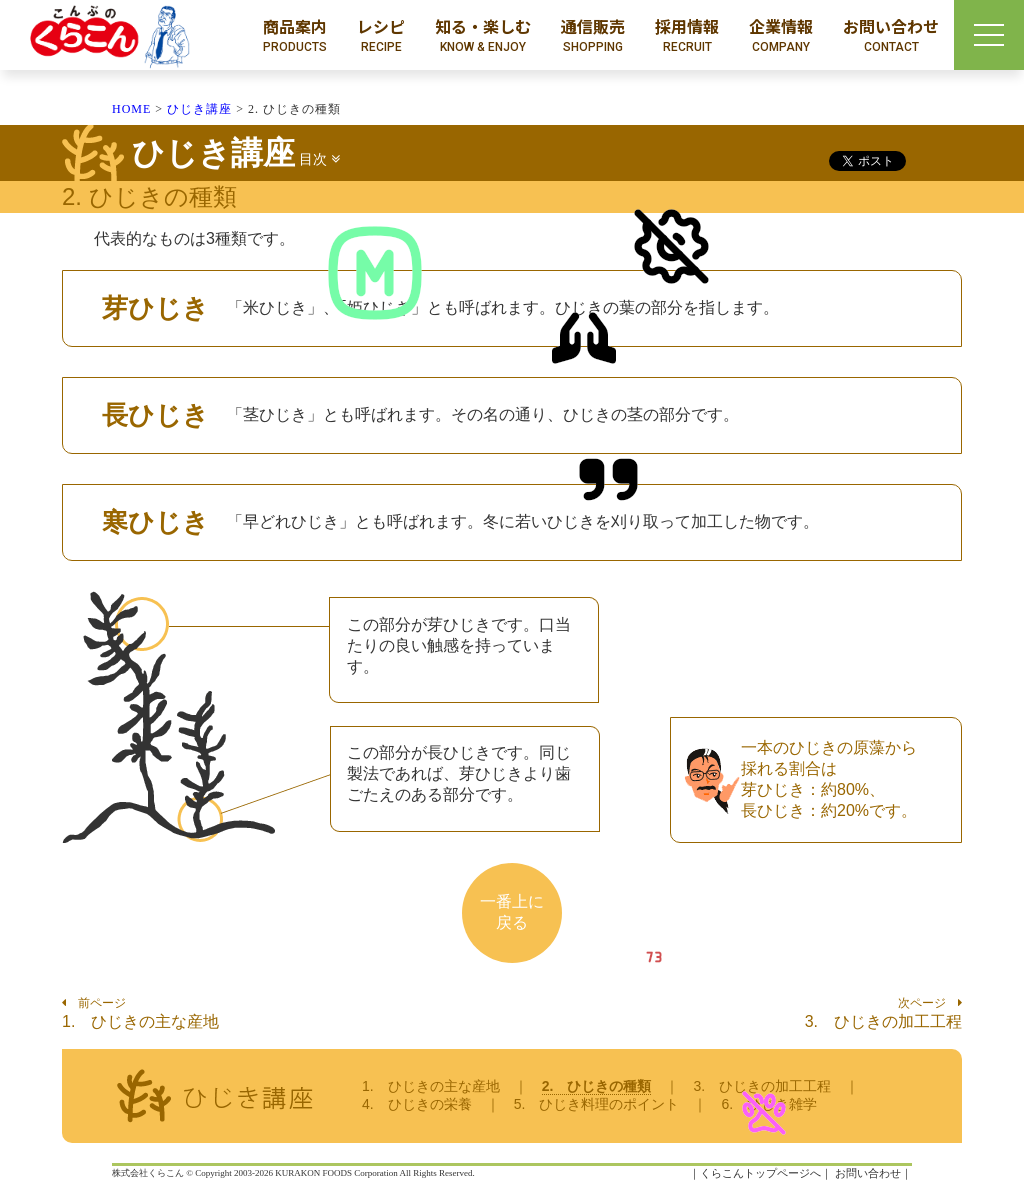 This screenshot has width=1024, height=1197. What do you see at coordinates (608, 479) in the screenshot?
I see `insert a block quote` at bounding box center [608, 479].